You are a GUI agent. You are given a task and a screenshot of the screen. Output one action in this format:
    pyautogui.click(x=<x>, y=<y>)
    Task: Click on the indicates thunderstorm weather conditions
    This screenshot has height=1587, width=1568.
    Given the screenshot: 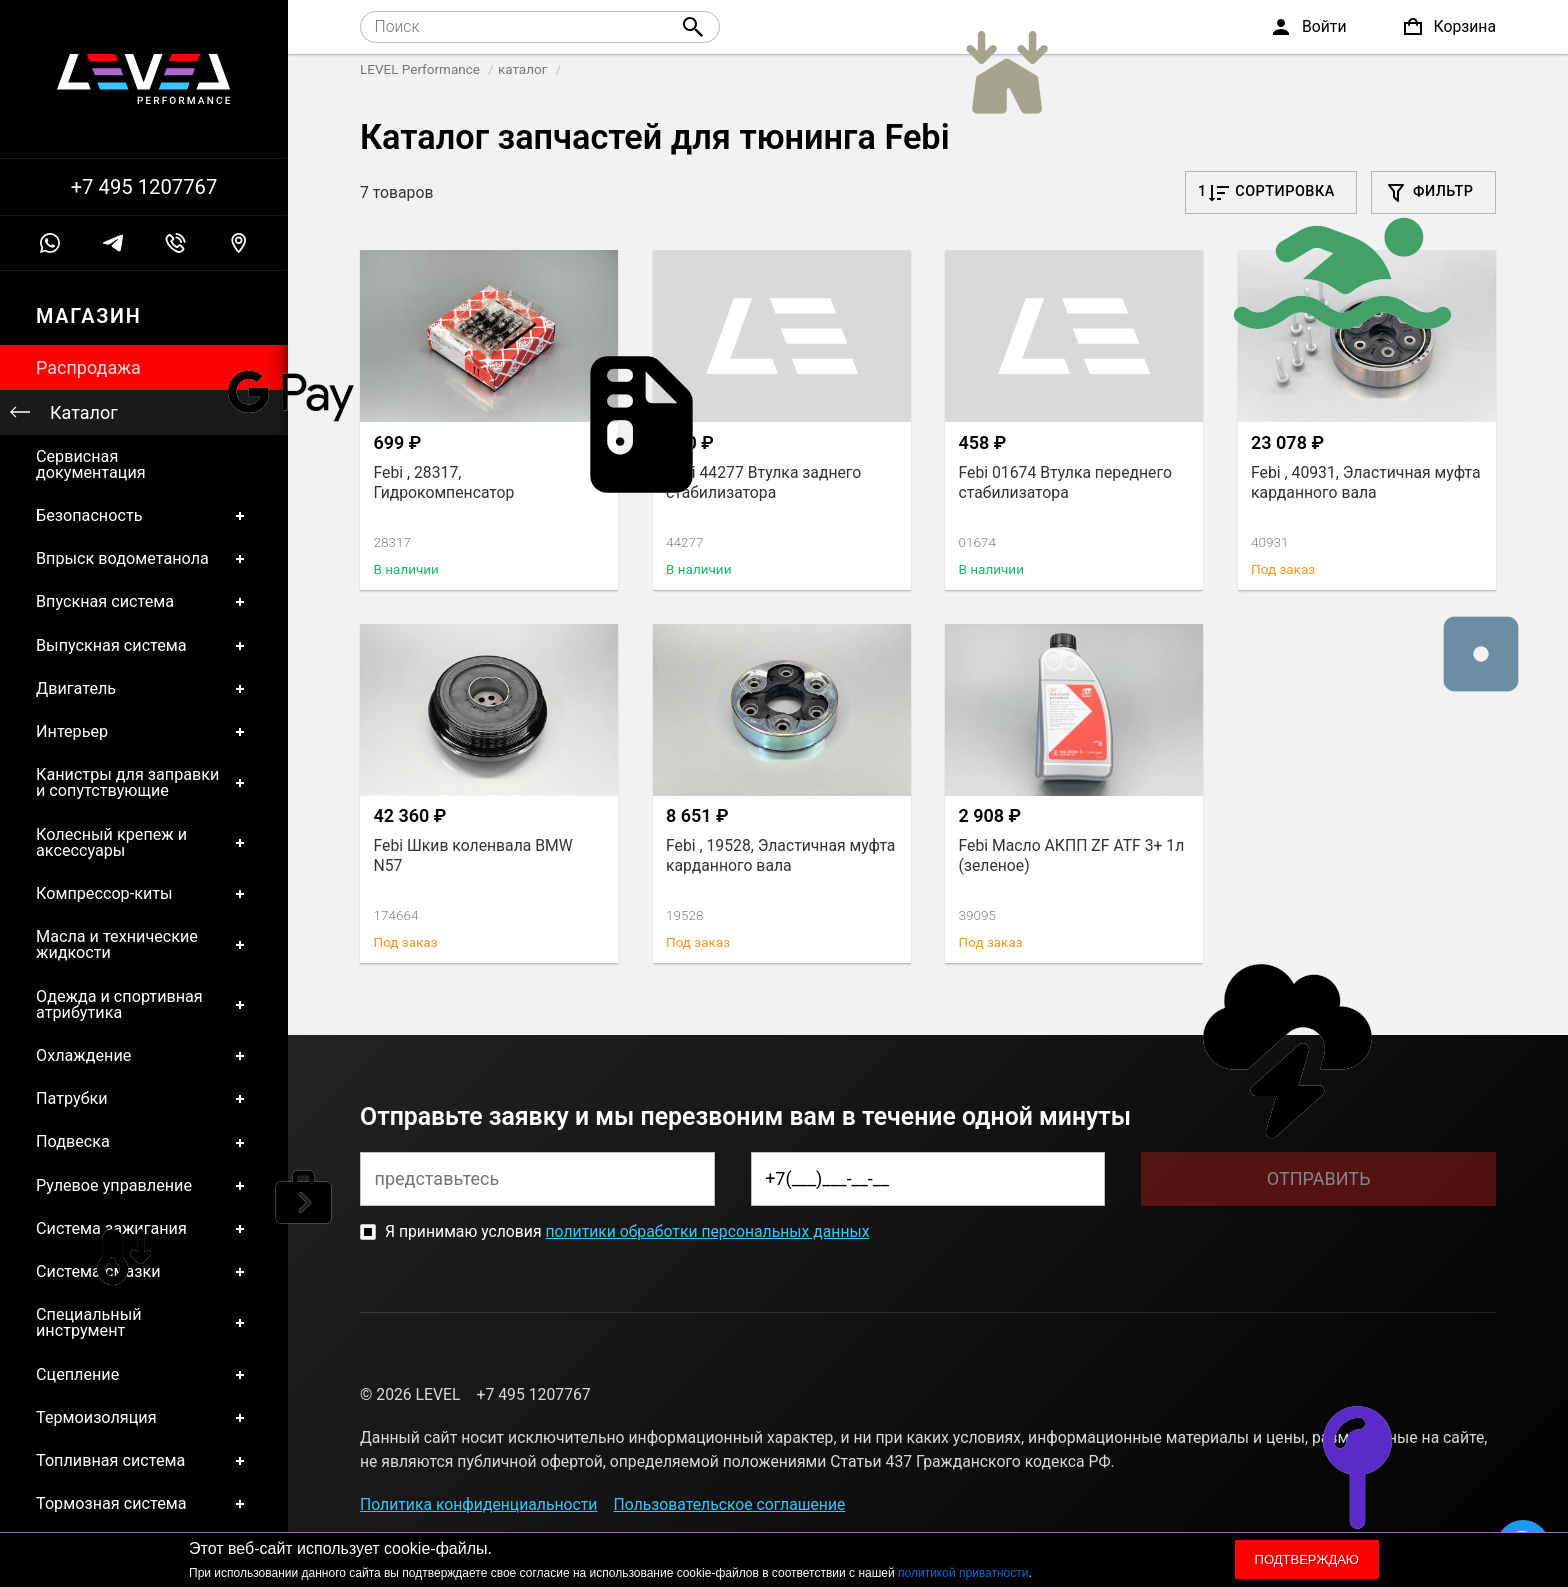 What is the action you would take?
    pyautogui.click(x=1287, y=1048)
    